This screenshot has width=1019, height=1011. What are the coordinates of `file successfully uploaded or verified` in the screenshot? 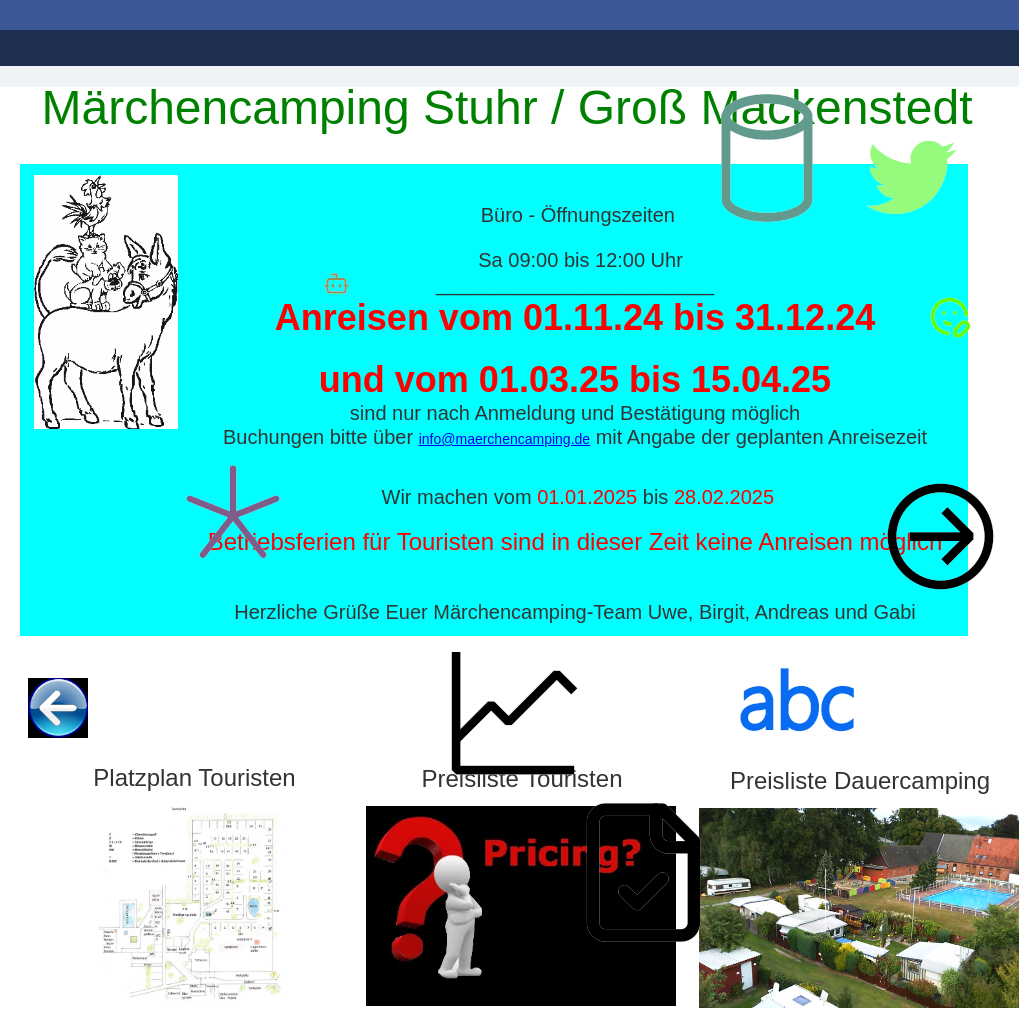 It's located at (643, 872).